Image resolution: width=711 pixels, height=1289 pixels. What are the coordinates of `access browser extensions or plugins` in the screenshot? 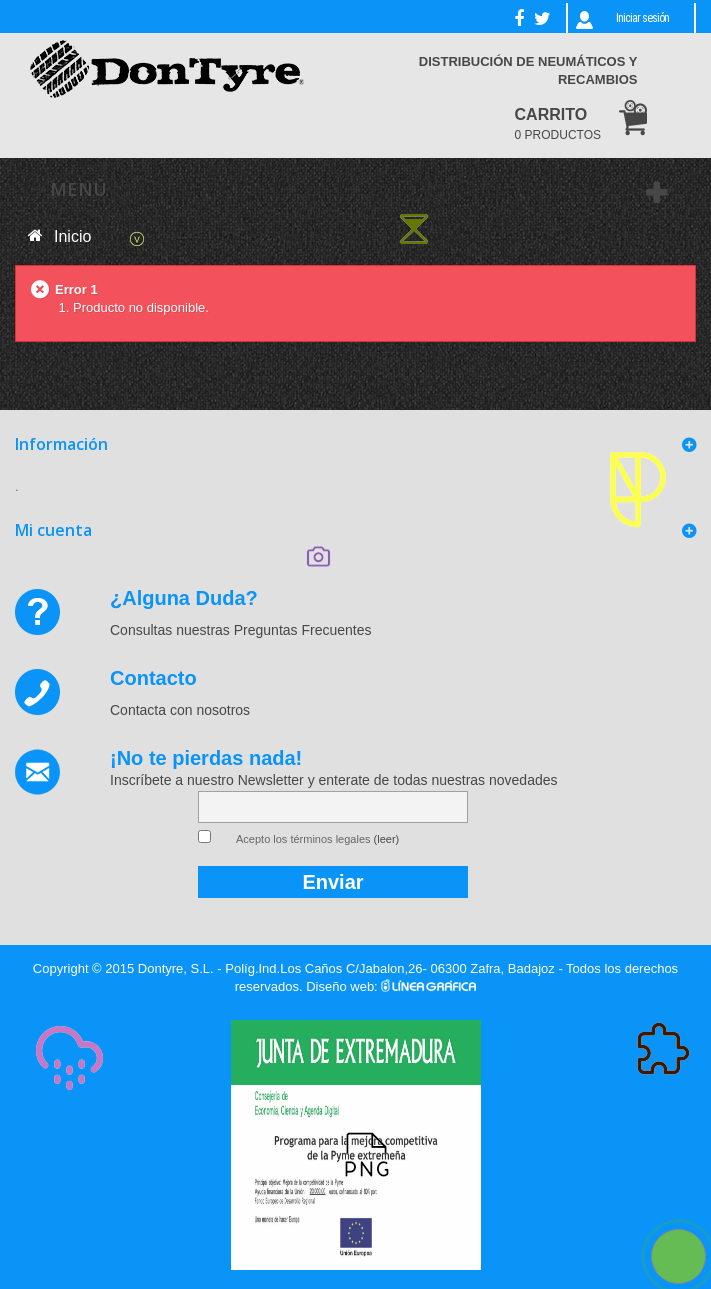 It's located at (663, 1048).